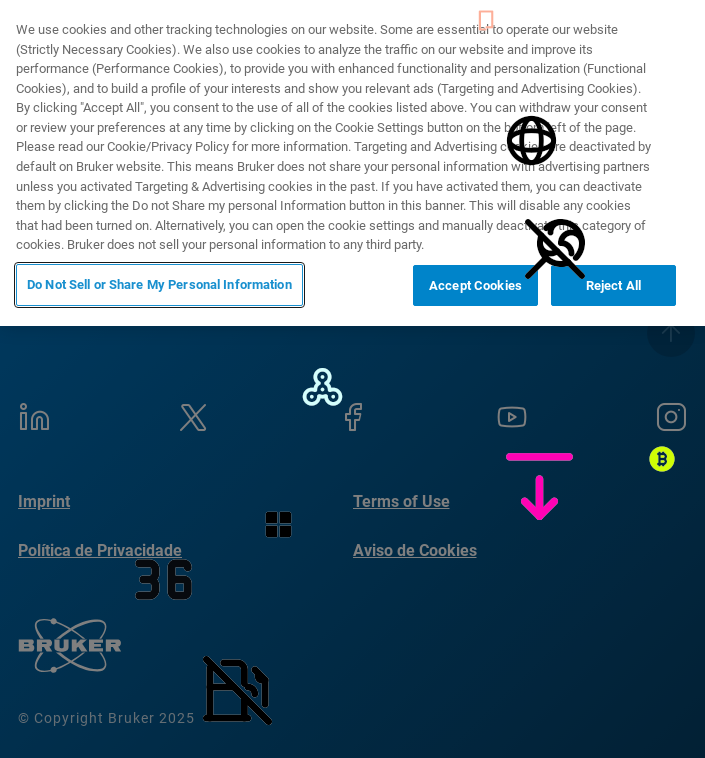 Image resolution: width=705 pixels, height=758 pixels. What do you see at coordinates (555, 249) in the screenshot?
I see `disable candy or sweets mode` at bounding box center [555, 249].